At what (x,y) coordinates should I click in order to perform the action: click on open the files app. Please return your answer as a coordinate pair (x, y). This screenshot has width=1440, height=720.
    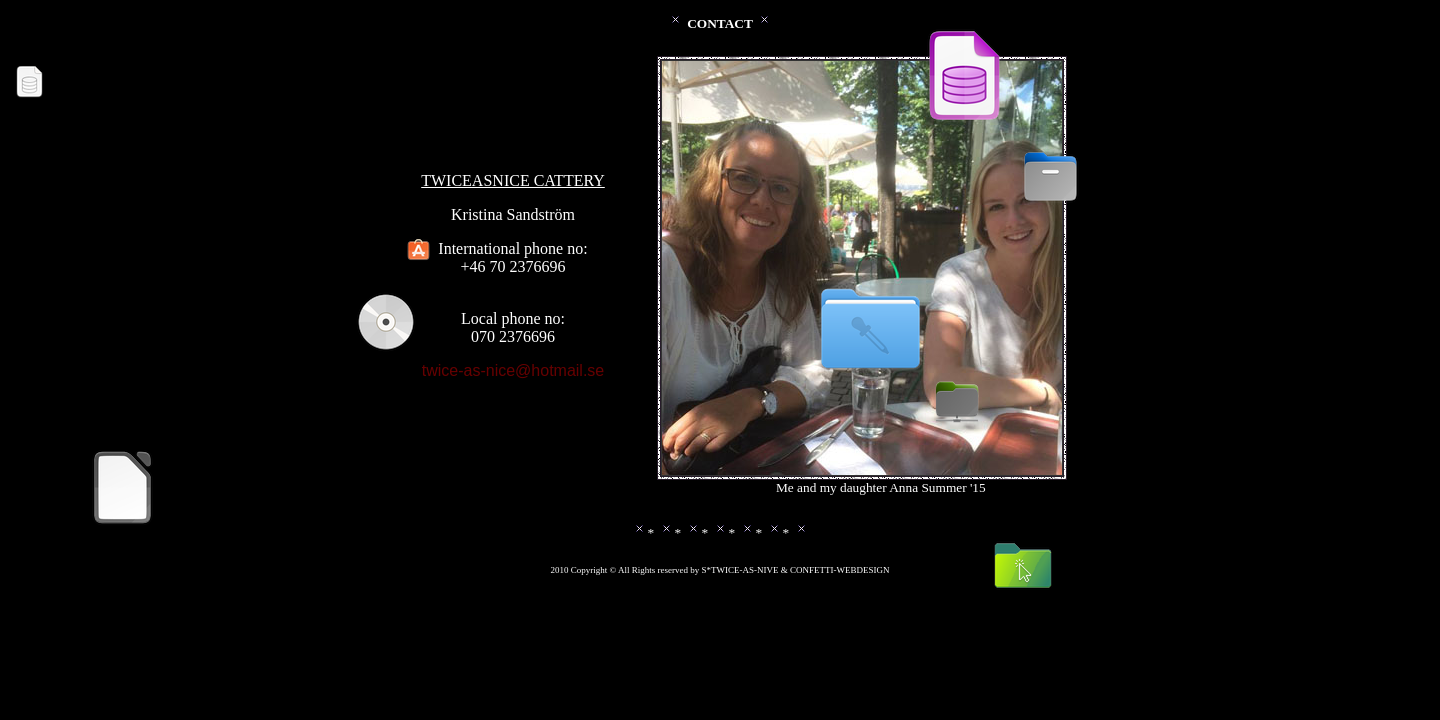
    Looking at the image, I should click on (1050, 176).